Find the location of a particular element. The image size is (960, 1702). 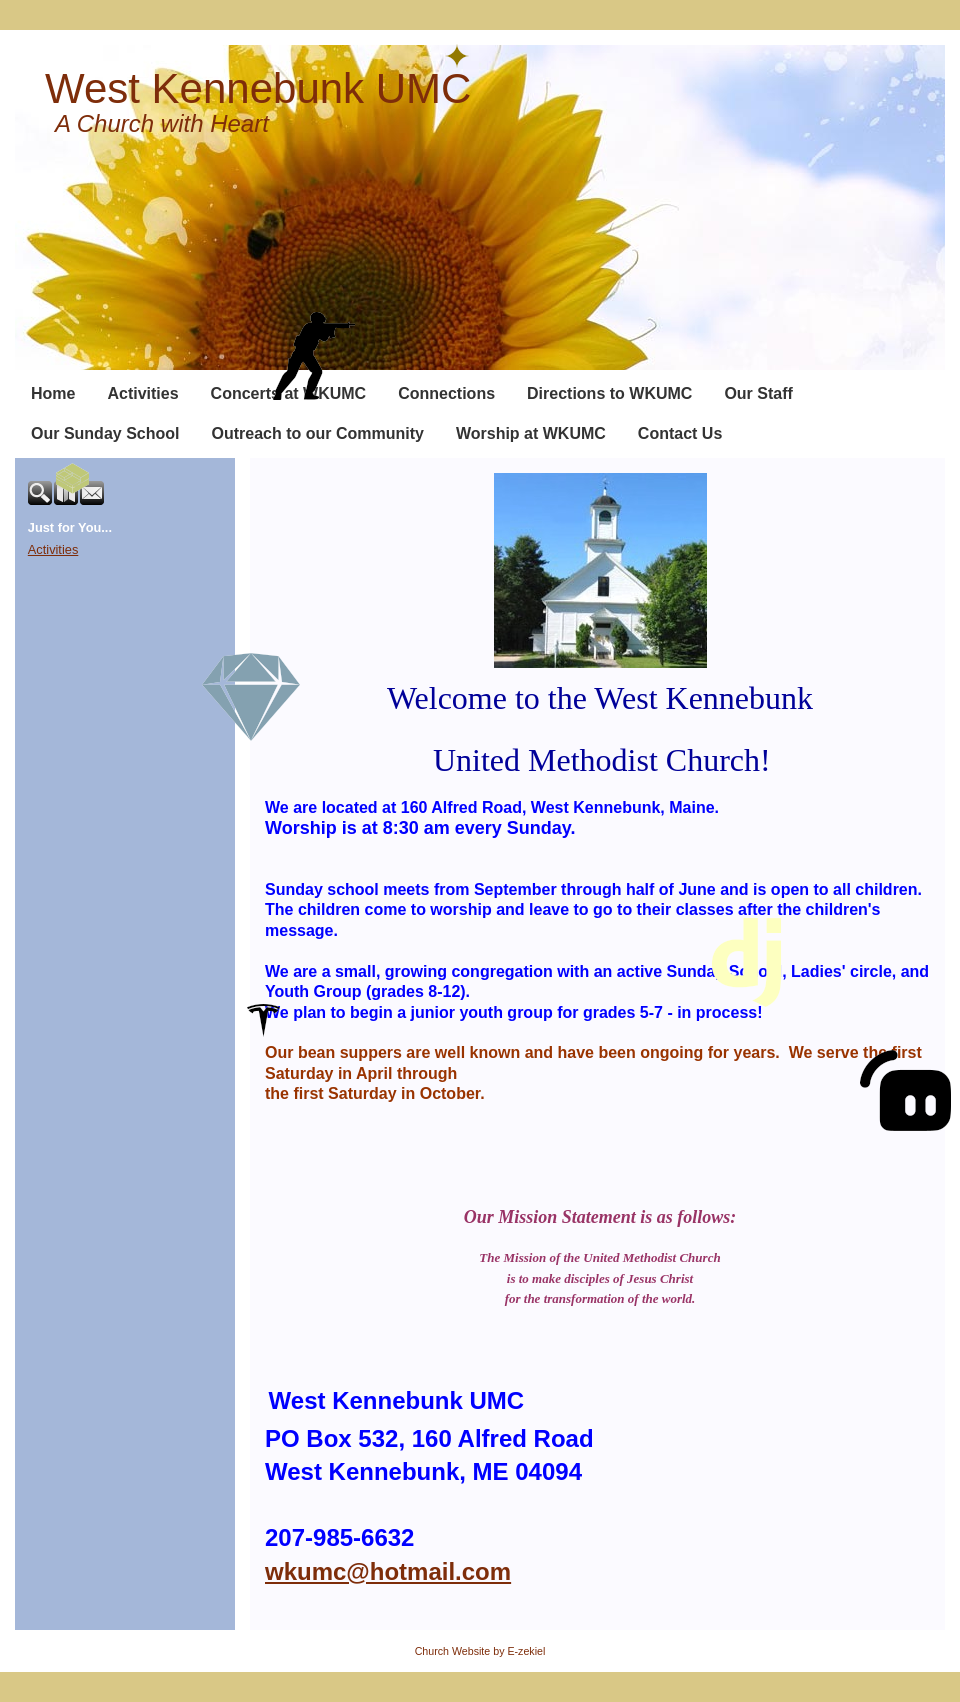

open Google Gemini AI assistant is located at coordinates (457, 56).